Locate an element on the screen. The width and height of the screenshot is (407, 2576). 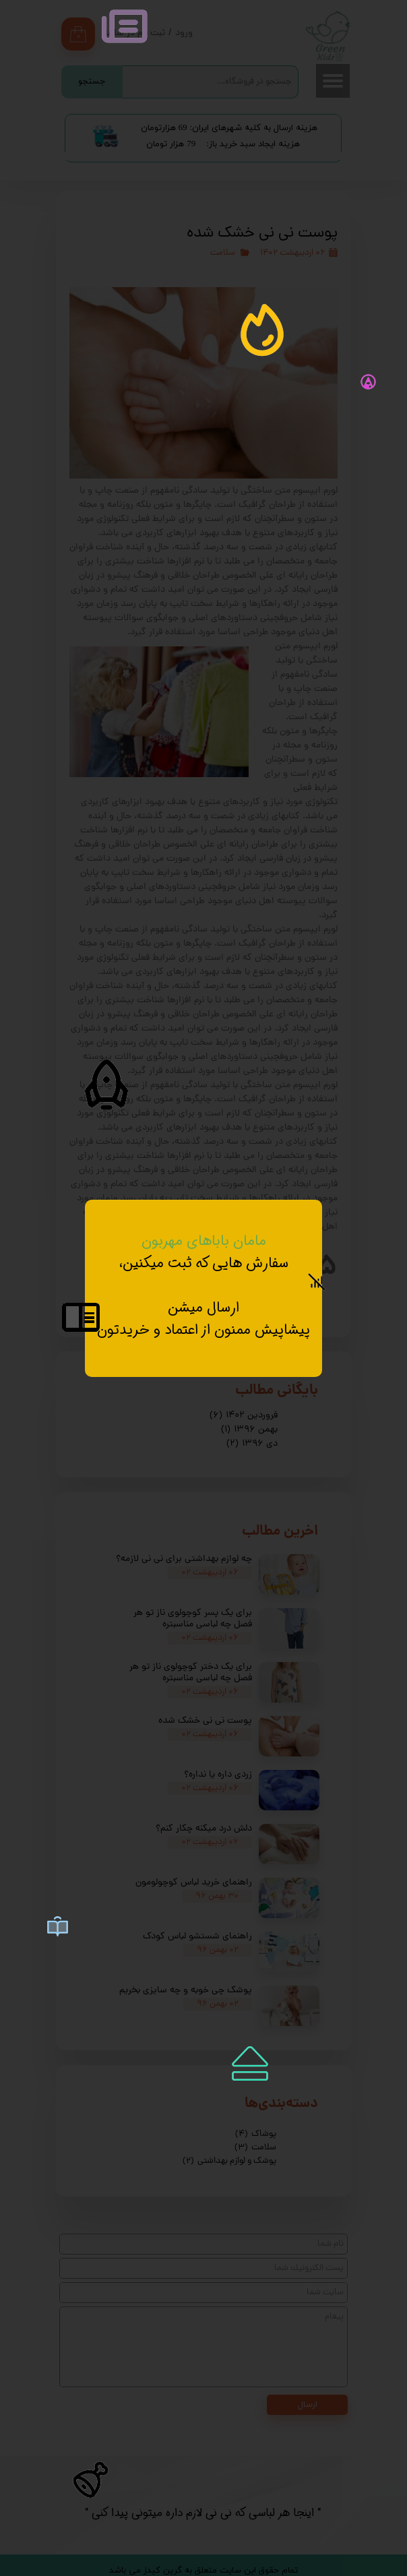
filter recipes by meat dishes is located at coordinates (91, 2479).